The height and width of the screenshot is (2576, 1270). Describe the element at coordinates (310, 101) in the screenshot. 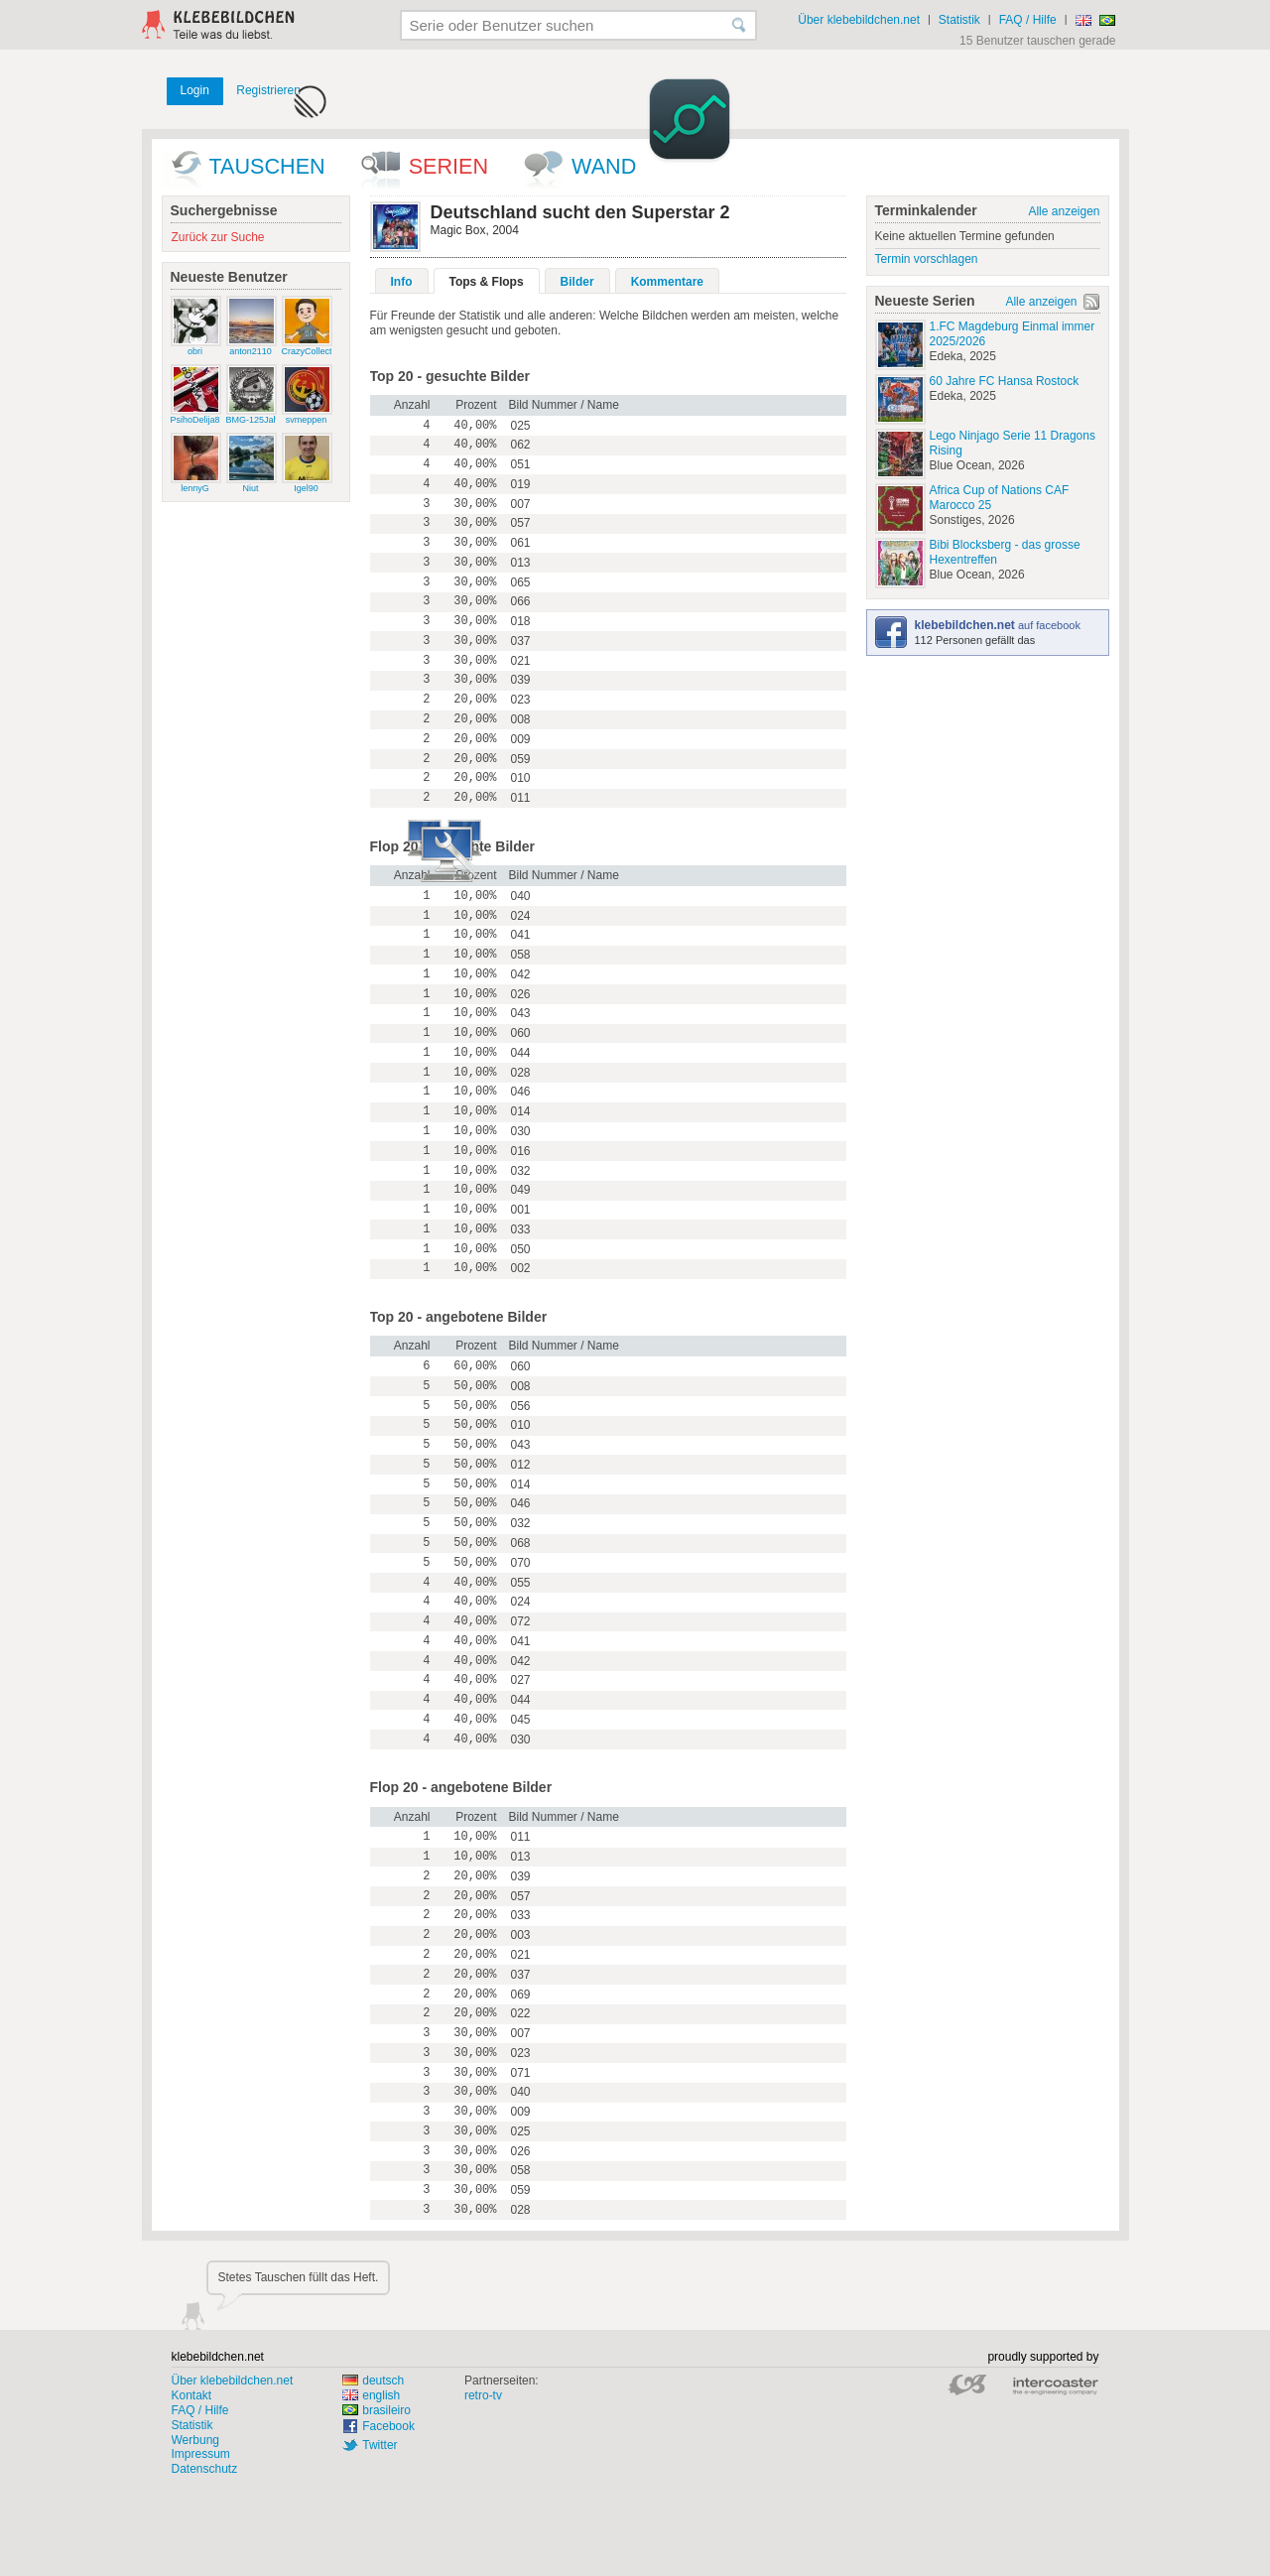

I see `open linear app` at that location.